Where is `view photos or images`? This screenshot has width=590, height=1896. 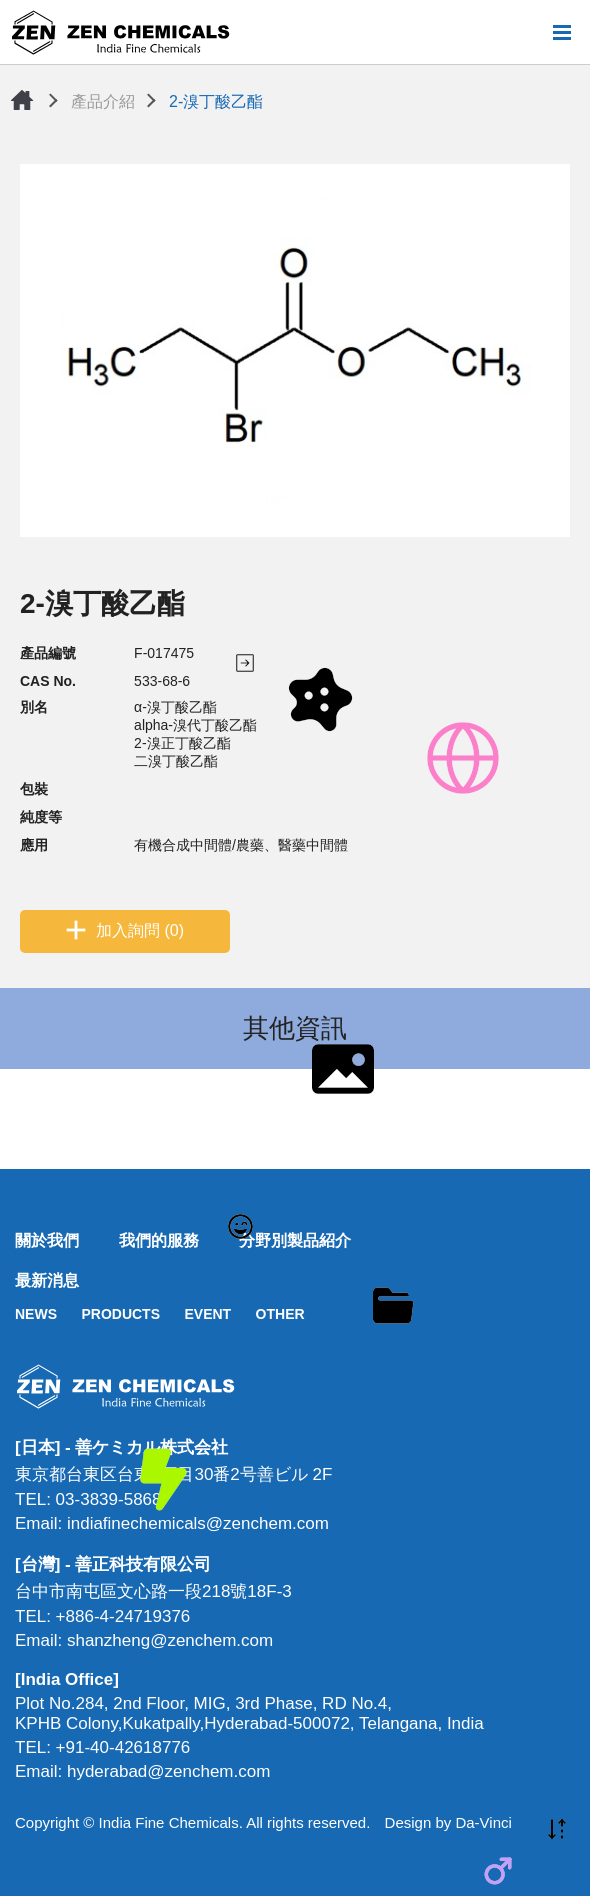 view photos or images is located at coordinates (343, 1069).